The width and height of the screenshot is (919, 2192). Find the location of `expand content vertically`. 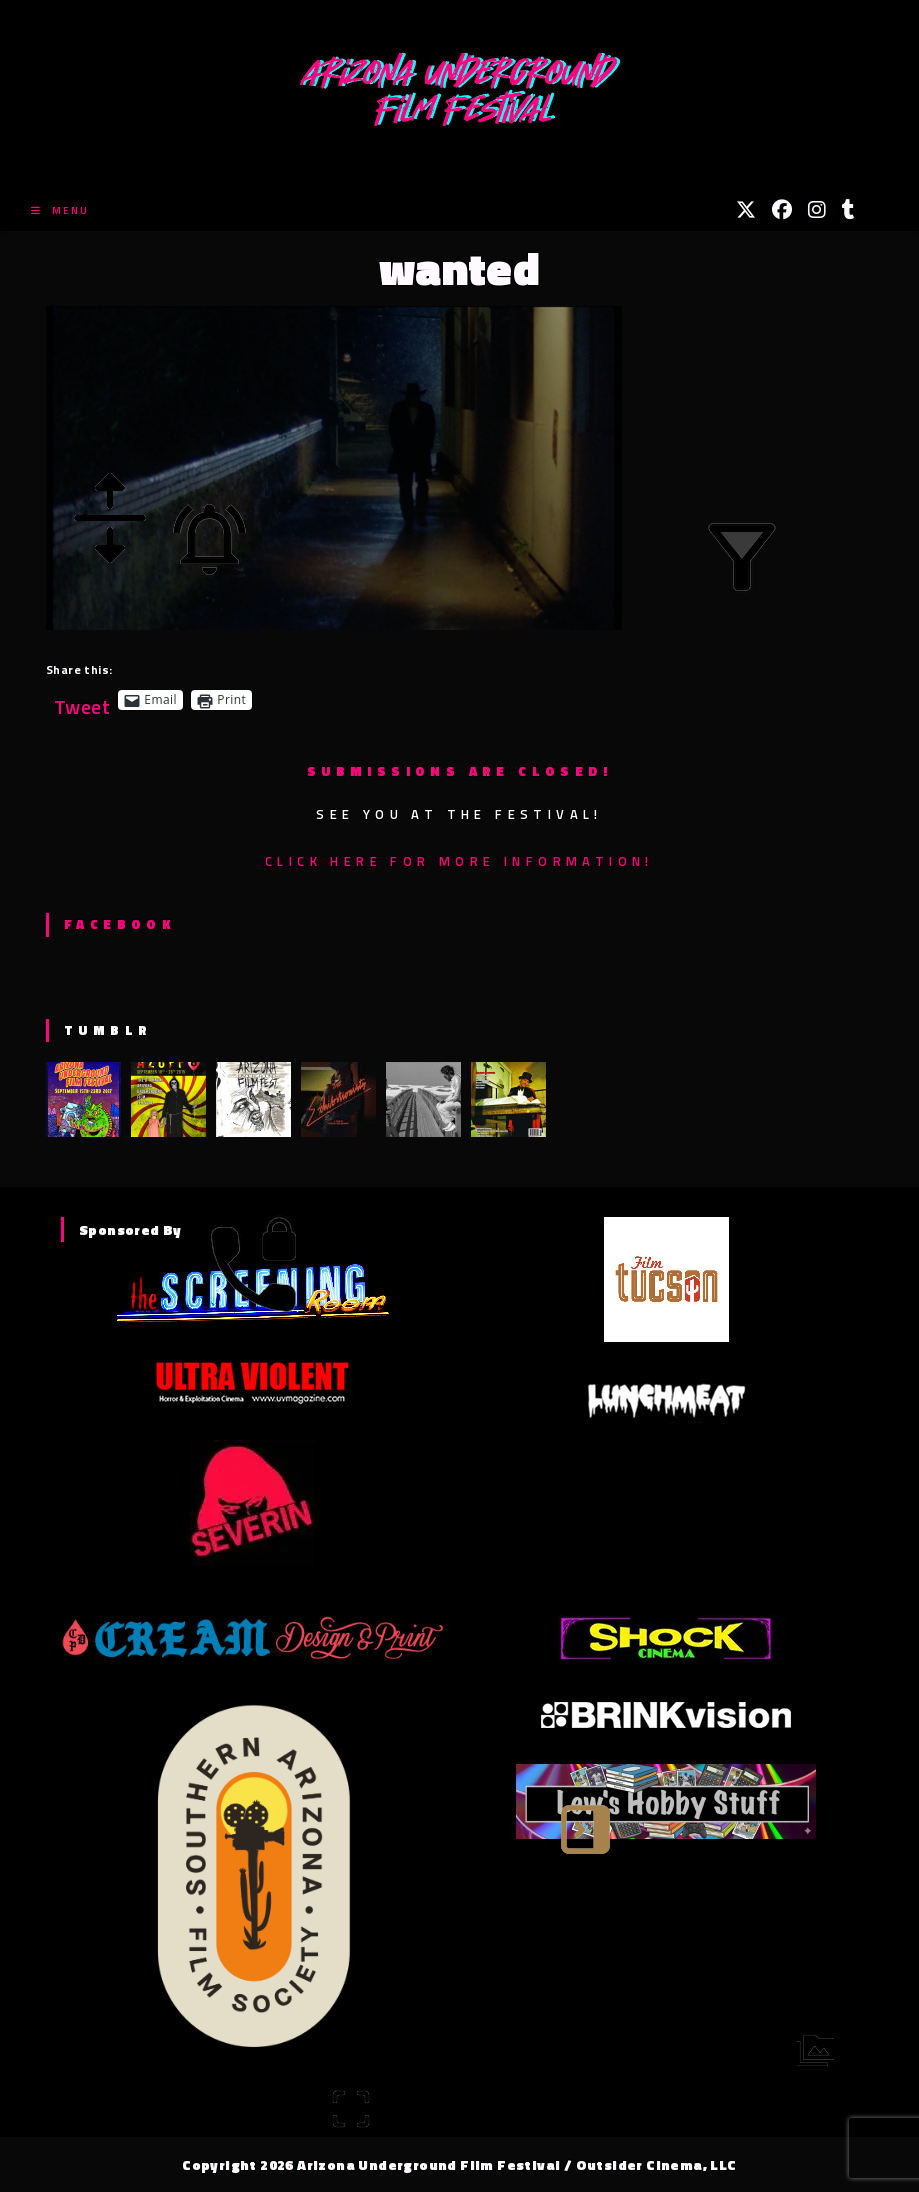

expand content vertically is located at coordinates (110, 518).